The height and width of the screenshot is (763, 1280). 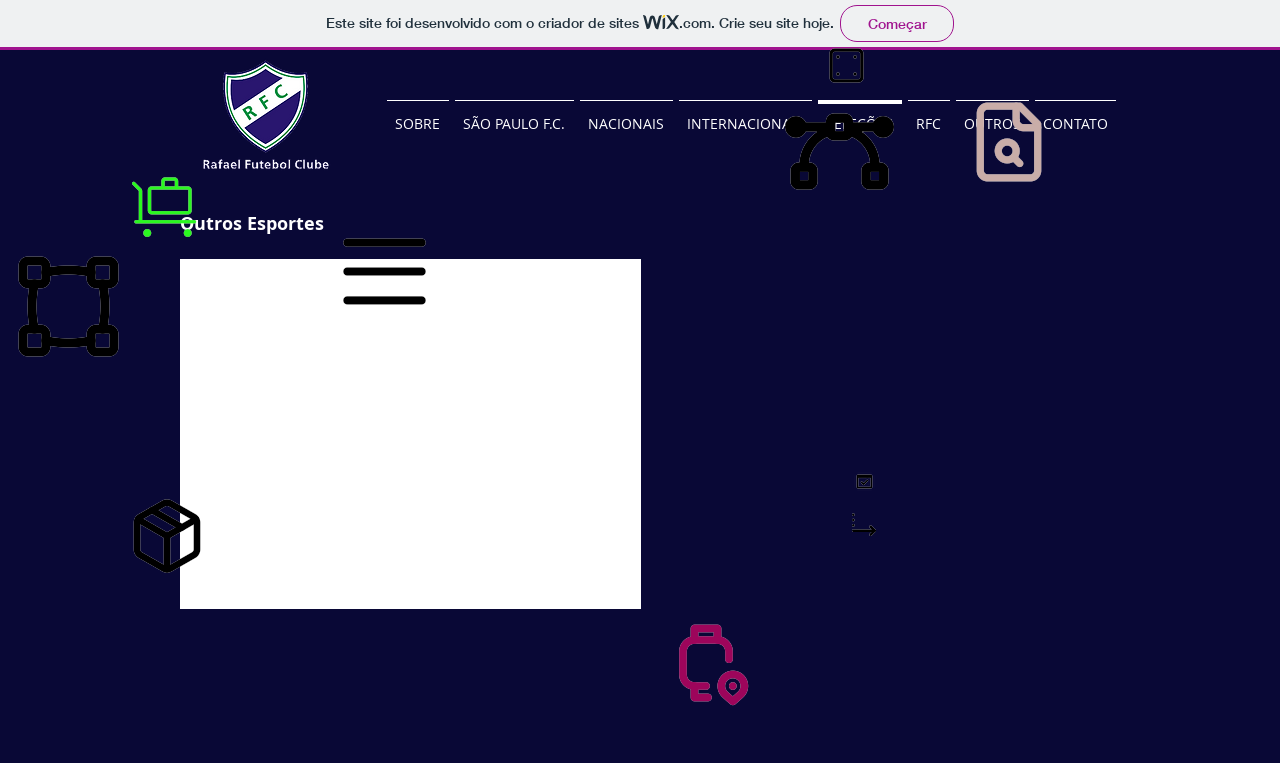 I want to click on domain verification complete, so click(x=864, y=481).